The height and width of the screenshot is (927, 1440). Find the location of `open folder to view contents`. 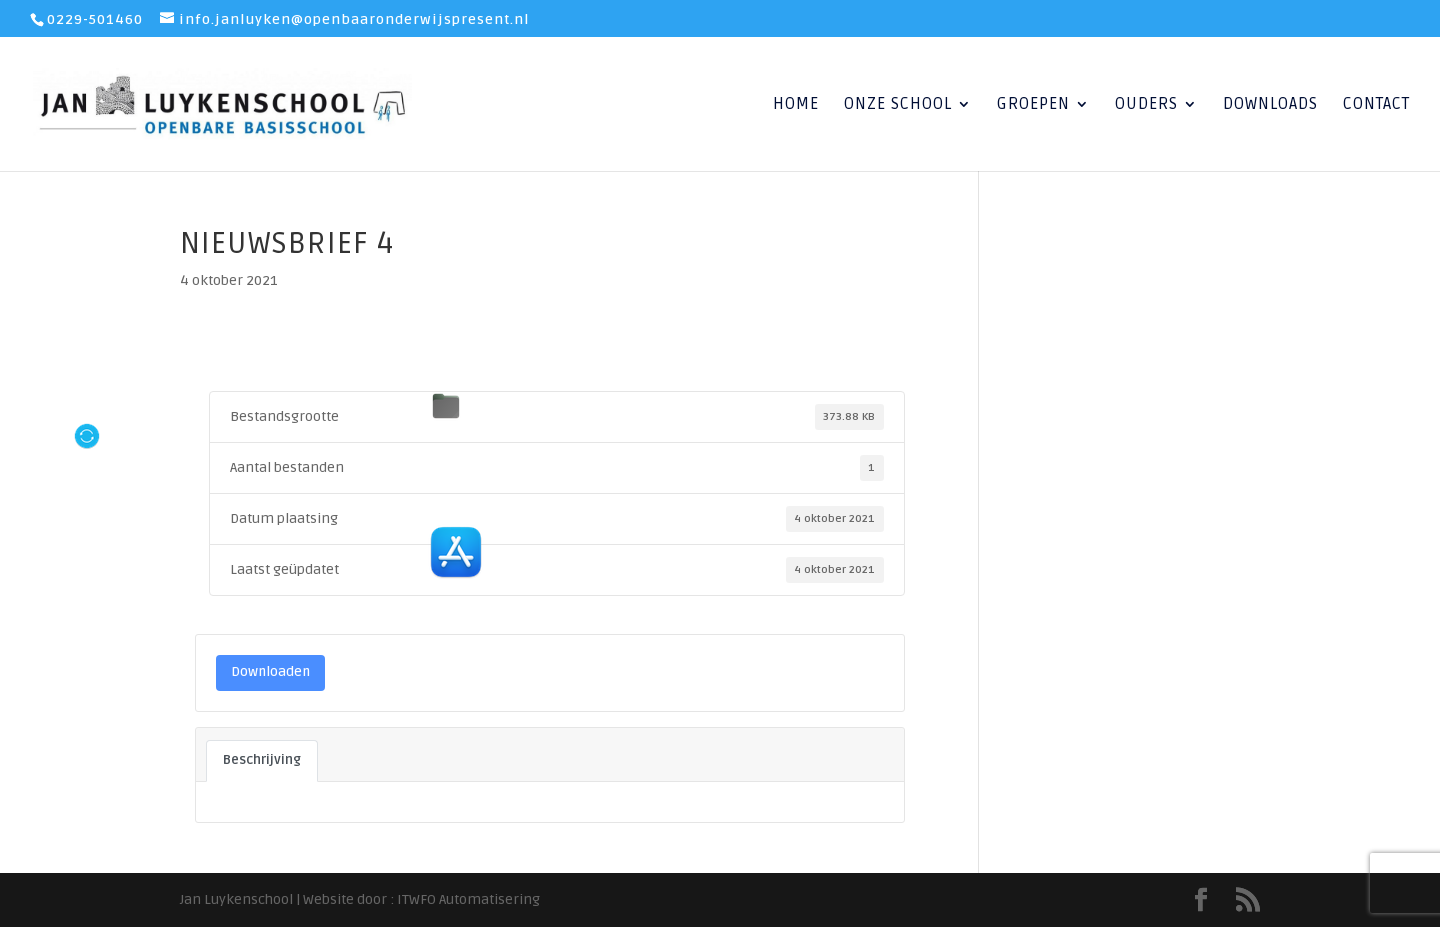

open folder to view contents is located at coordinates (446, 406).